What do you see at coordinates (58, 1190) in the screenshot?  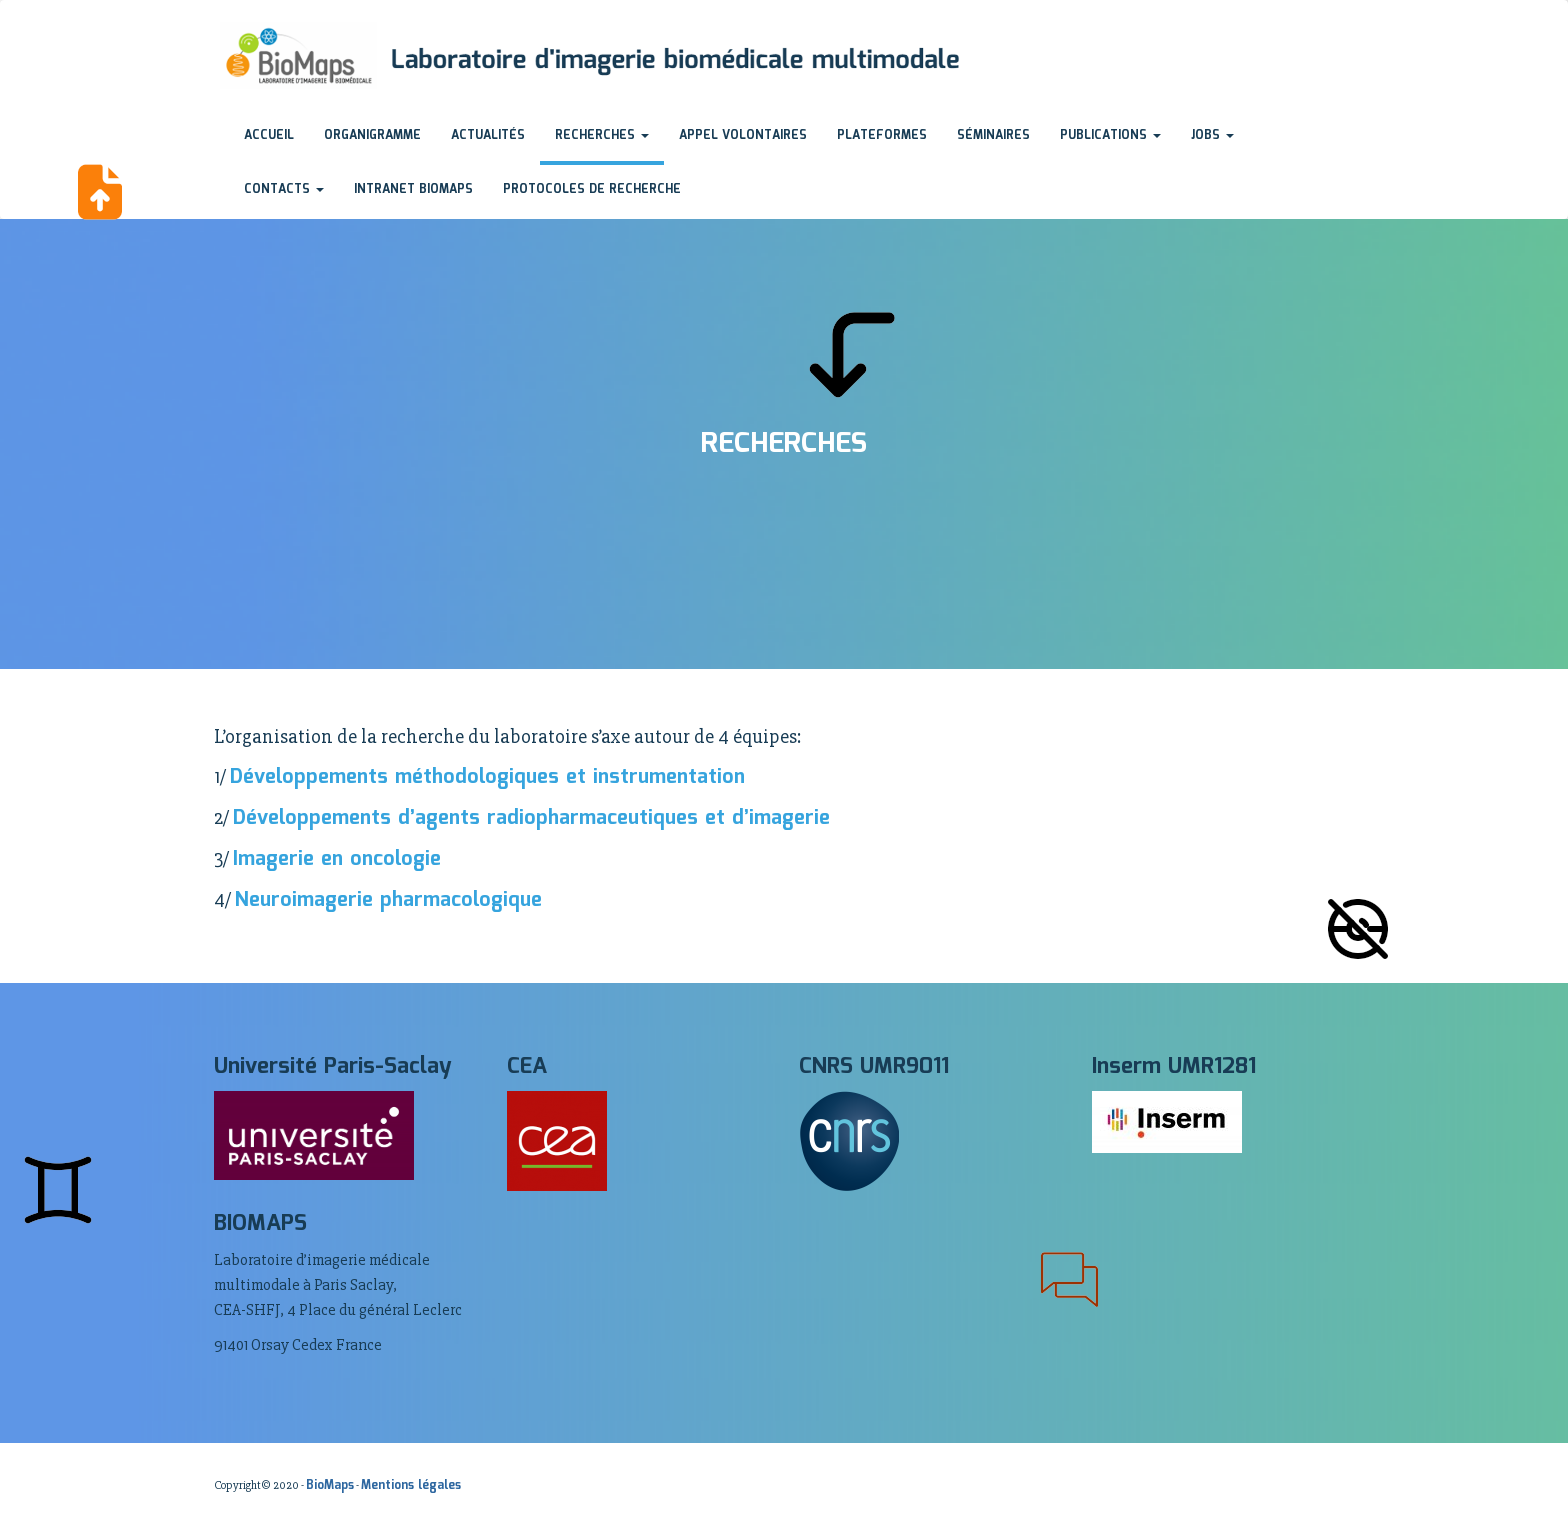 I see `gemini zodiac sign symbol` at bounding box center [58, 1190].